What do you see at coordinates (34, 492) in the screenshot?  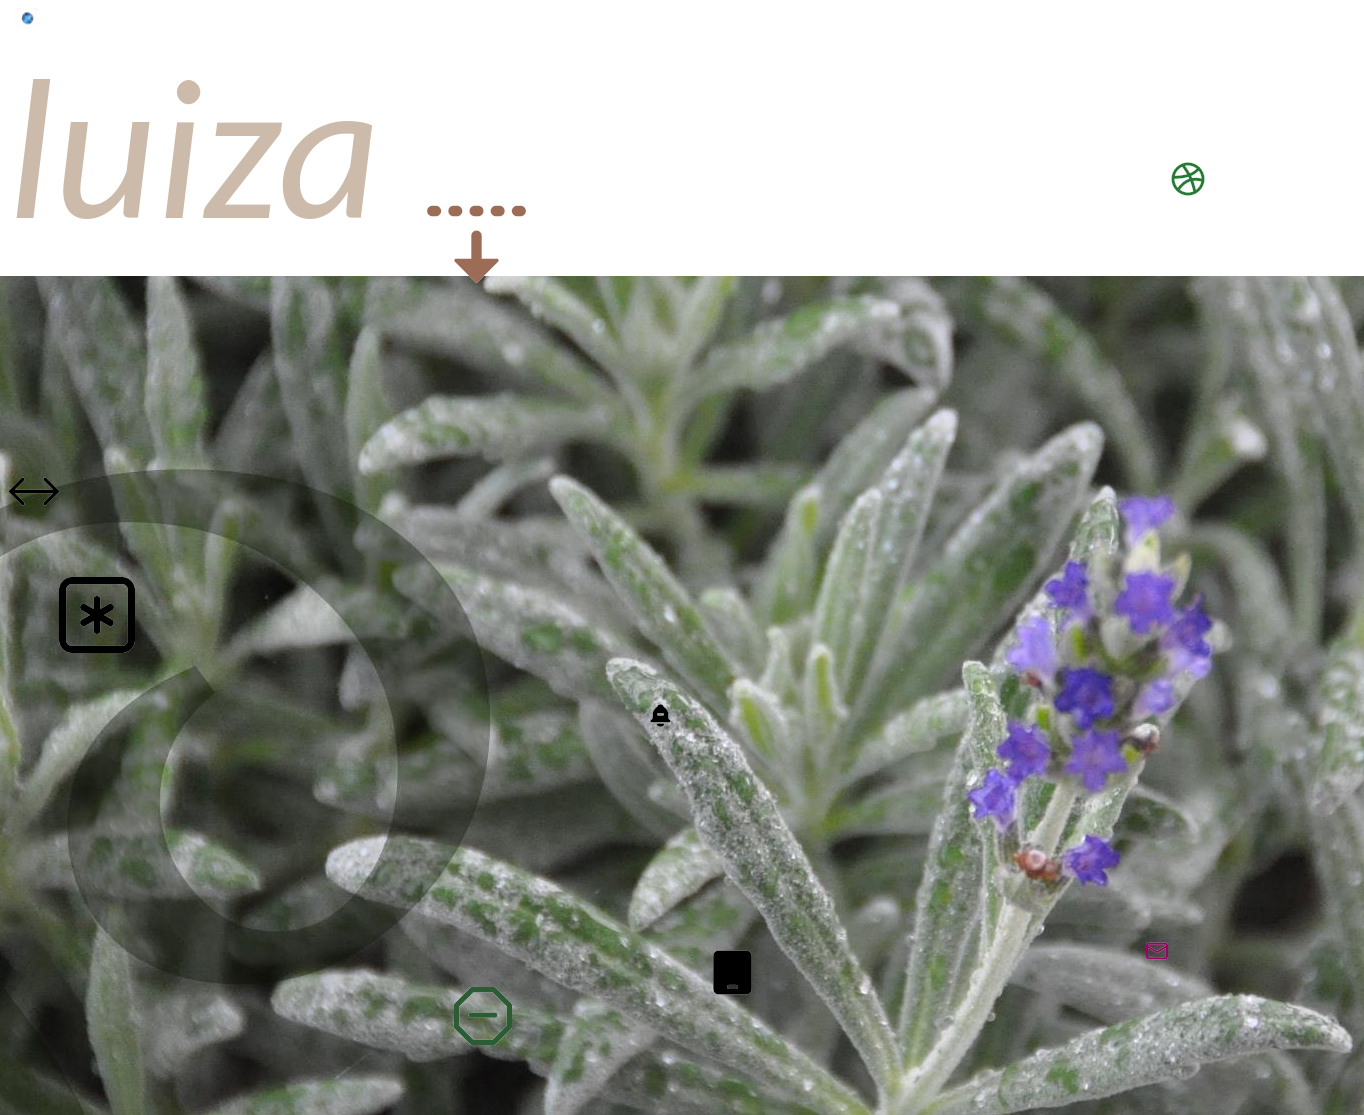 I see `resize or adjust width horizontally` at bounding box center [34, 492].